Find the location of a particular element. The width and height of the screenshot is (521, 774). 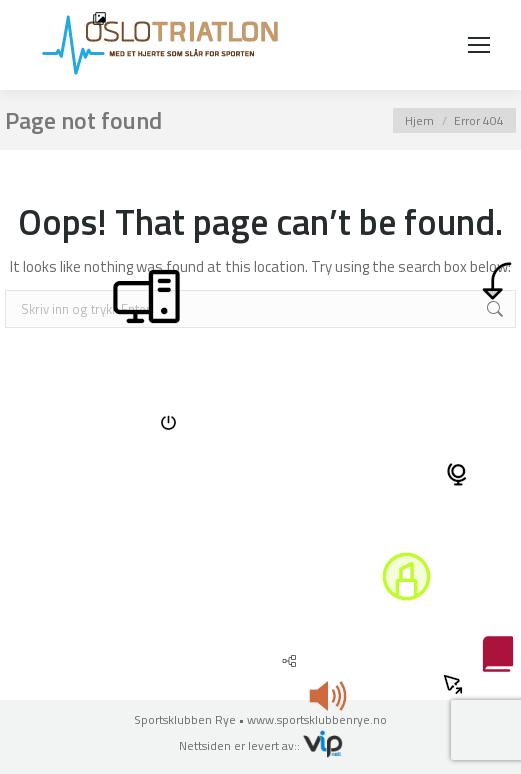

go back and down in navigation is located at coordinates (497, 281).